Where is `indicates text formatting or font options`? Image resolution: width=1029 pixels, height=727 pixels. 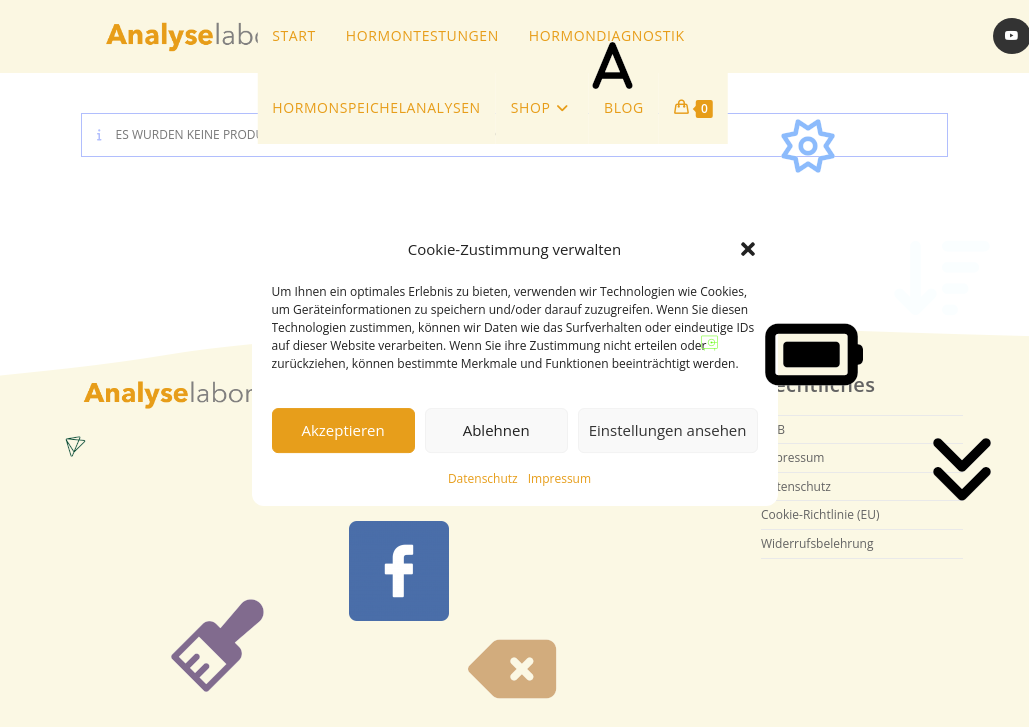 indicates text formatting or font options is located at coordinates (612, 65).